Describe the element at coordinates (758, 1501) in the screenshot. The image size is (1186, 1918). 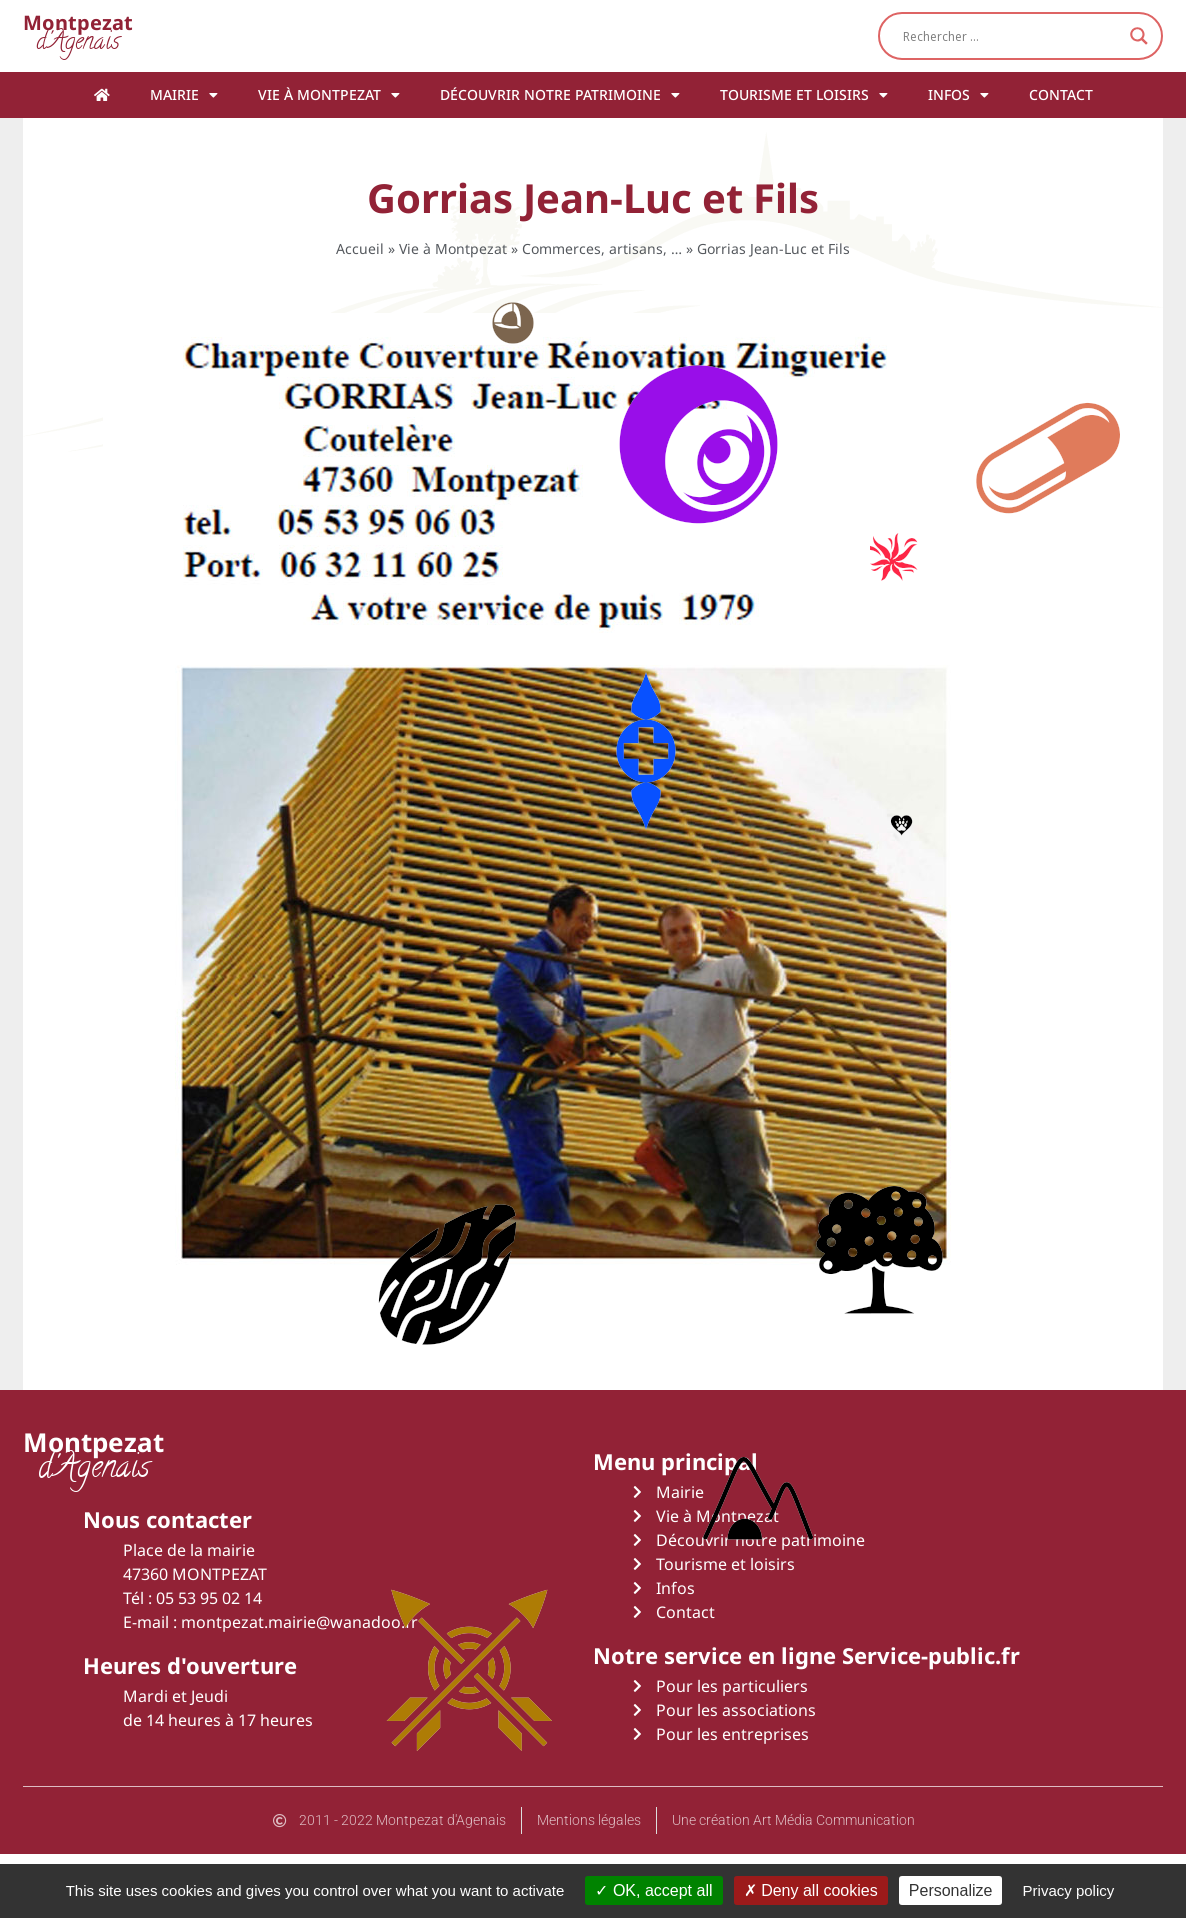
I see `explore cave or dungeon location` at that location.